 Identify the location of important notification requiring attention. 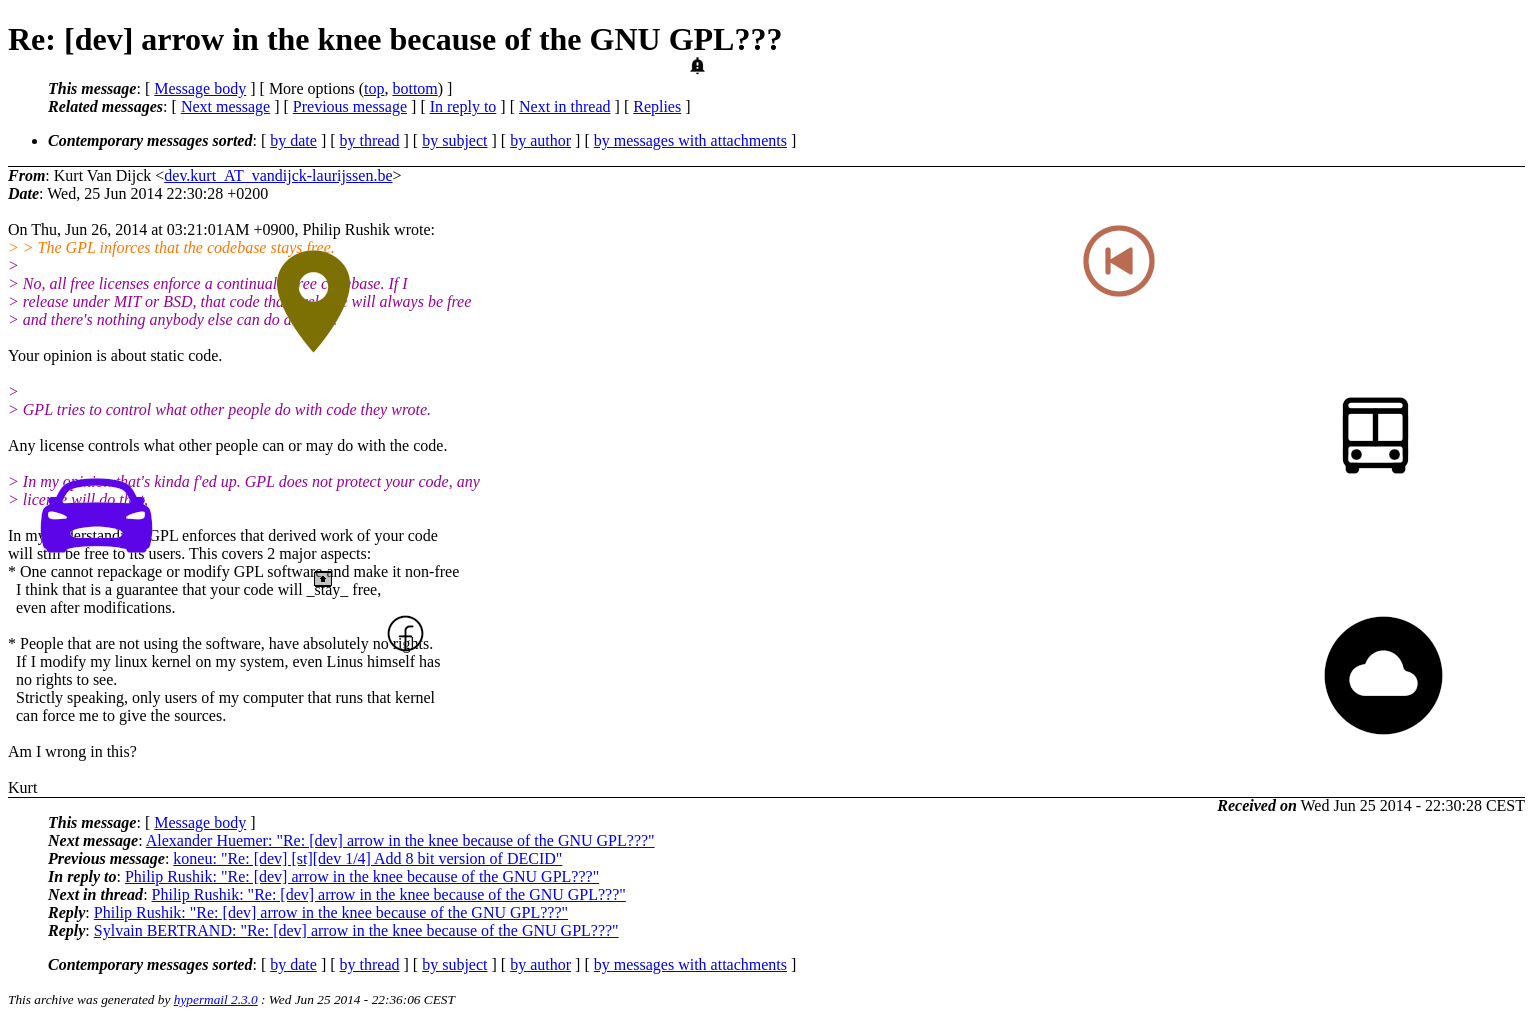
(697, 65).